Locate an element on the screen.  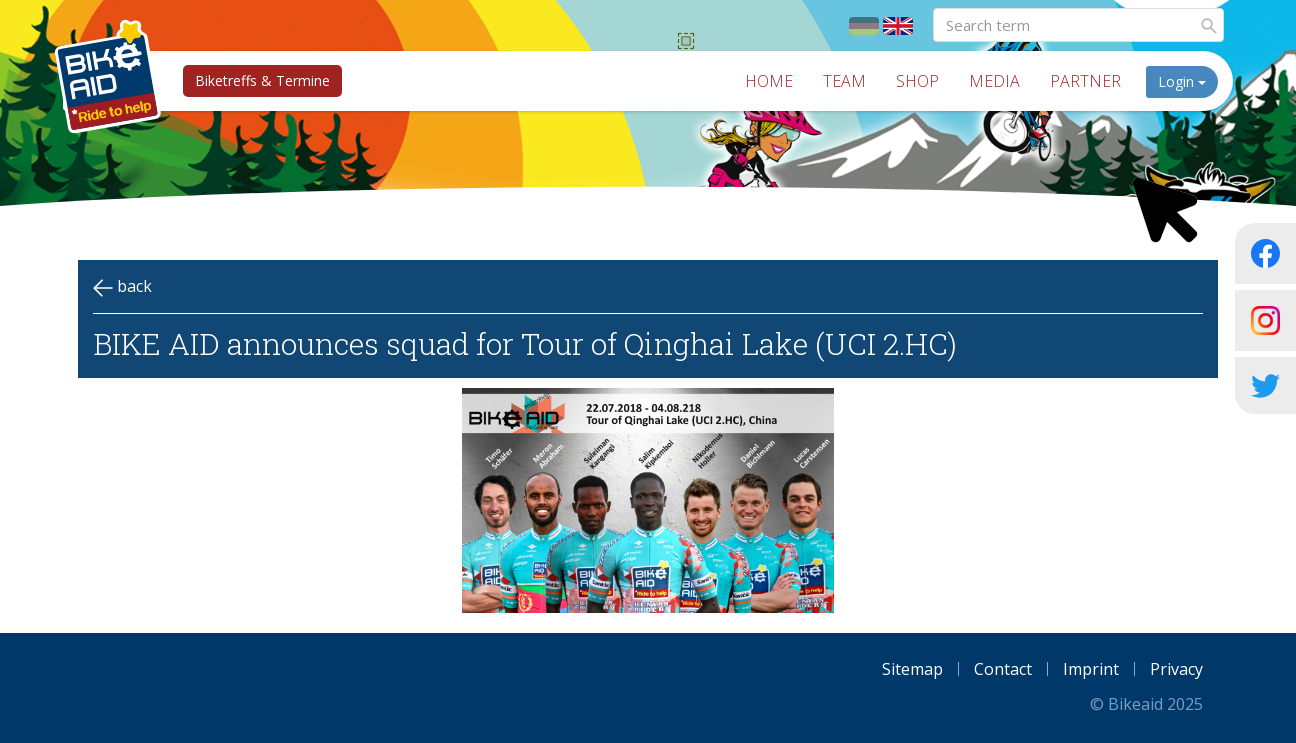
select all items in the current view is located at coordinates (686, 41).